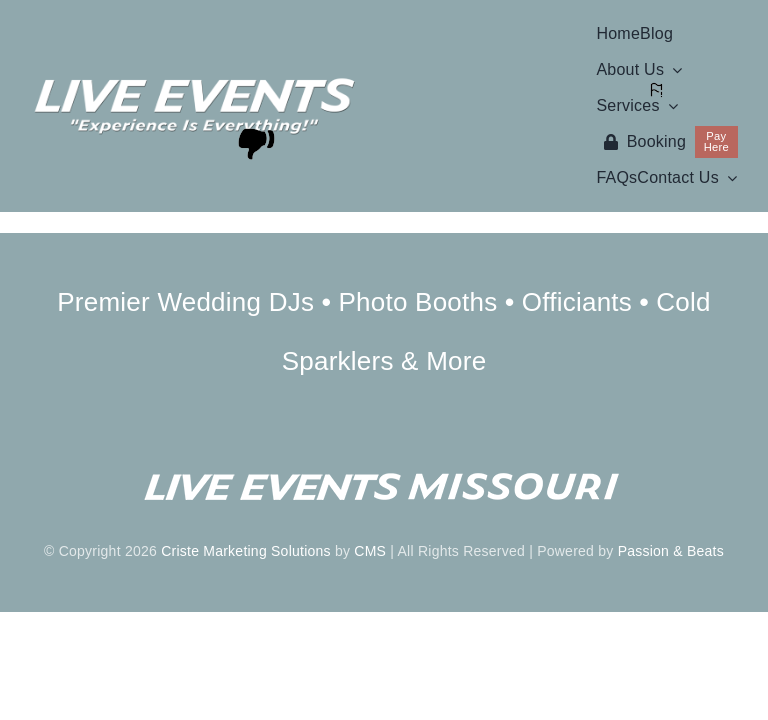  I want to click on report or flag content with an urgent issue, so click(656, 89).